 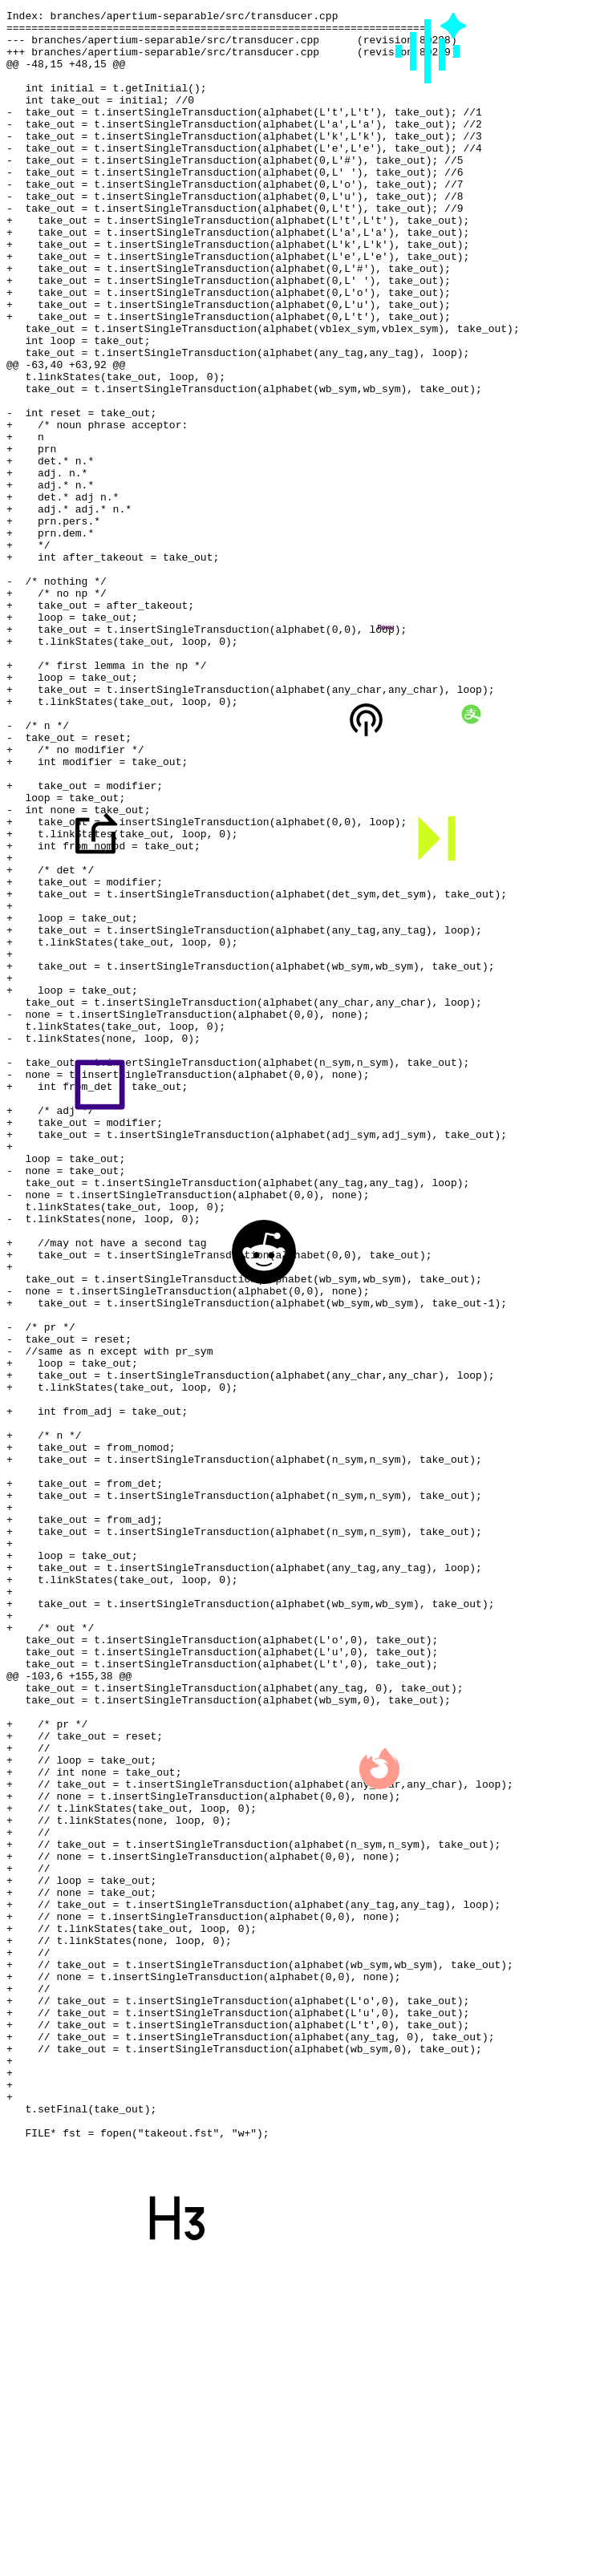 What do you see at coordinates (428, 51) in the screenshot?
I see `activate AI voice assistant` at bounding box center [428, 51].